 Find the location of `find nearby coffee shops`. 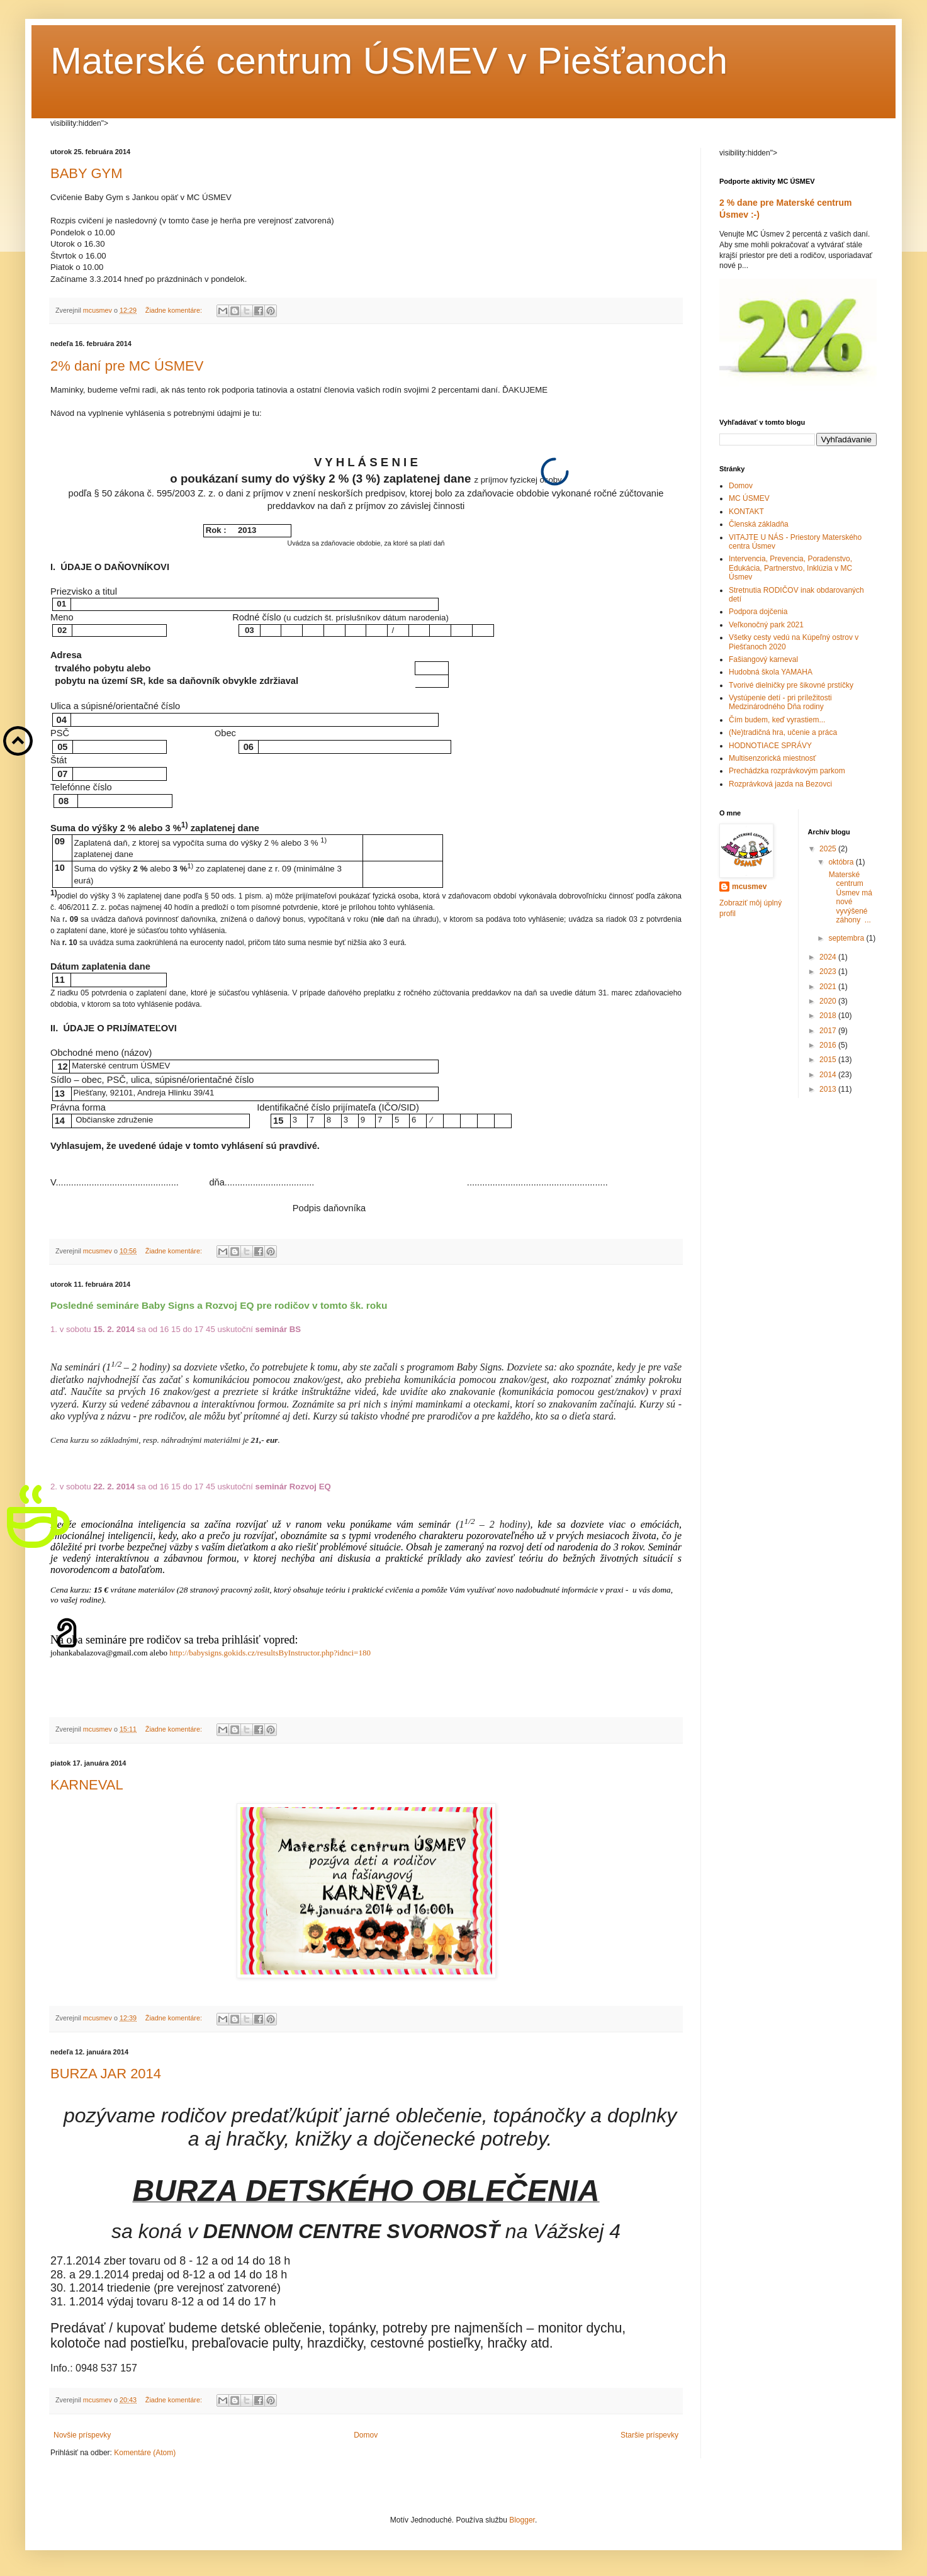

find nearby coffee shops is located at coordinates (38, 1516).